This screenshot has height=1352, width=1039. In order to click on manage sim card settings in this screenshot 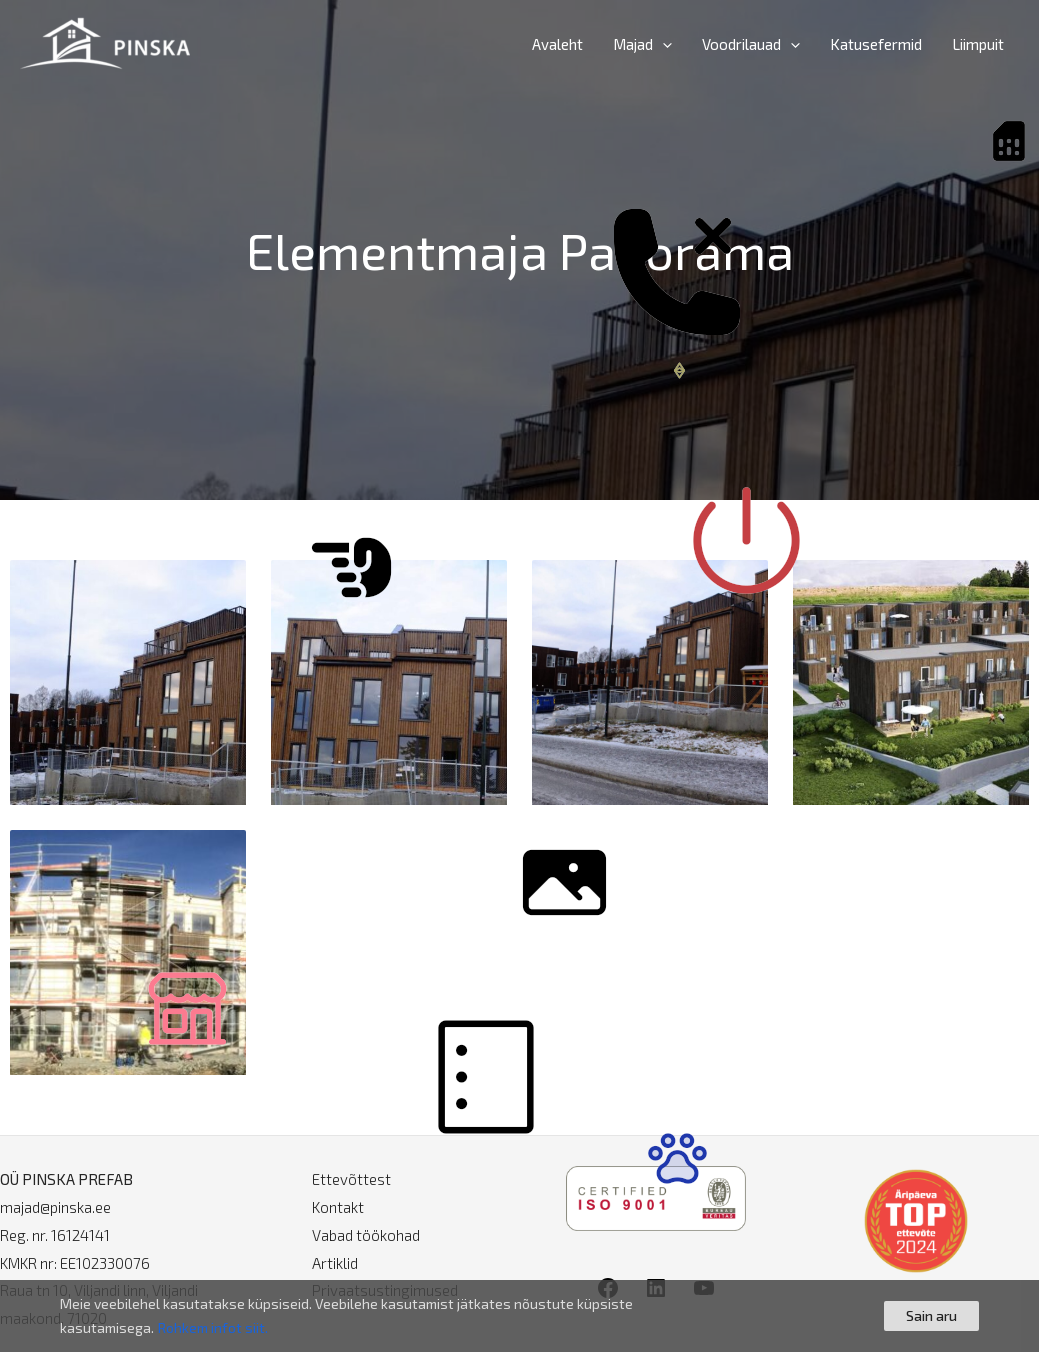, I will do `click(1009, 141)`.